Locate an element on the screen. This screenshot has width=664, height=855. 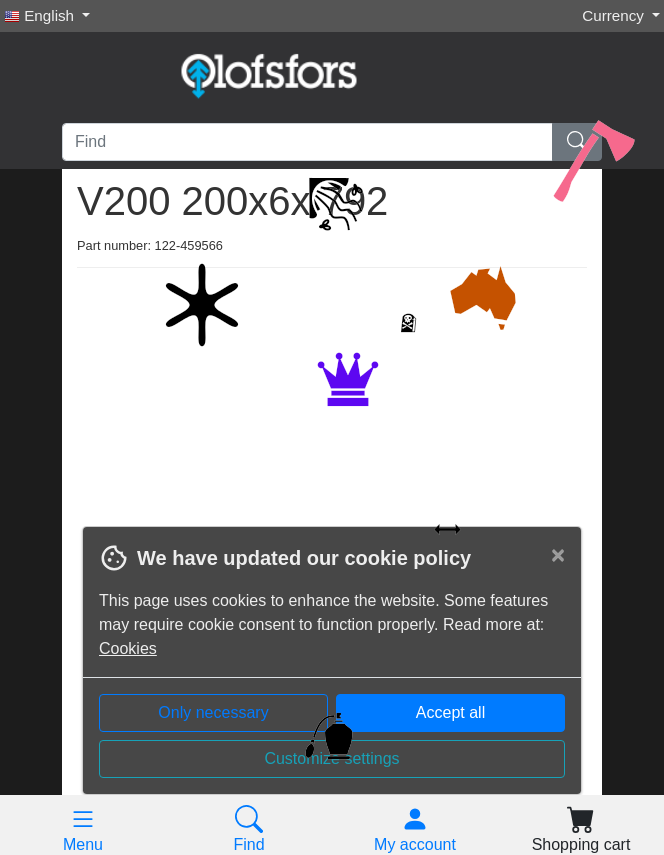
indicates a defeated pirate character or game over state is located at coordinates (408, 323).